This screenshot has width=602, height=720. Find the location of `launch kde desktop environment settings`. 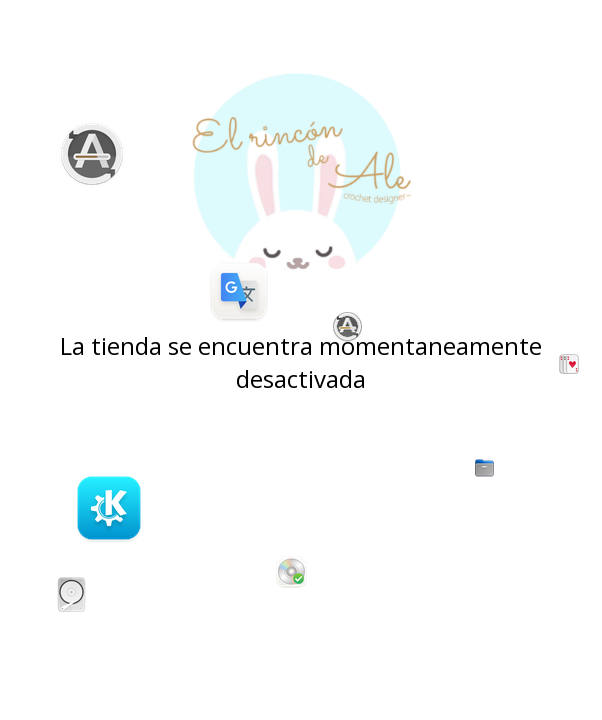

launch kde desktop environment settings is located at coordinates (109, 508).